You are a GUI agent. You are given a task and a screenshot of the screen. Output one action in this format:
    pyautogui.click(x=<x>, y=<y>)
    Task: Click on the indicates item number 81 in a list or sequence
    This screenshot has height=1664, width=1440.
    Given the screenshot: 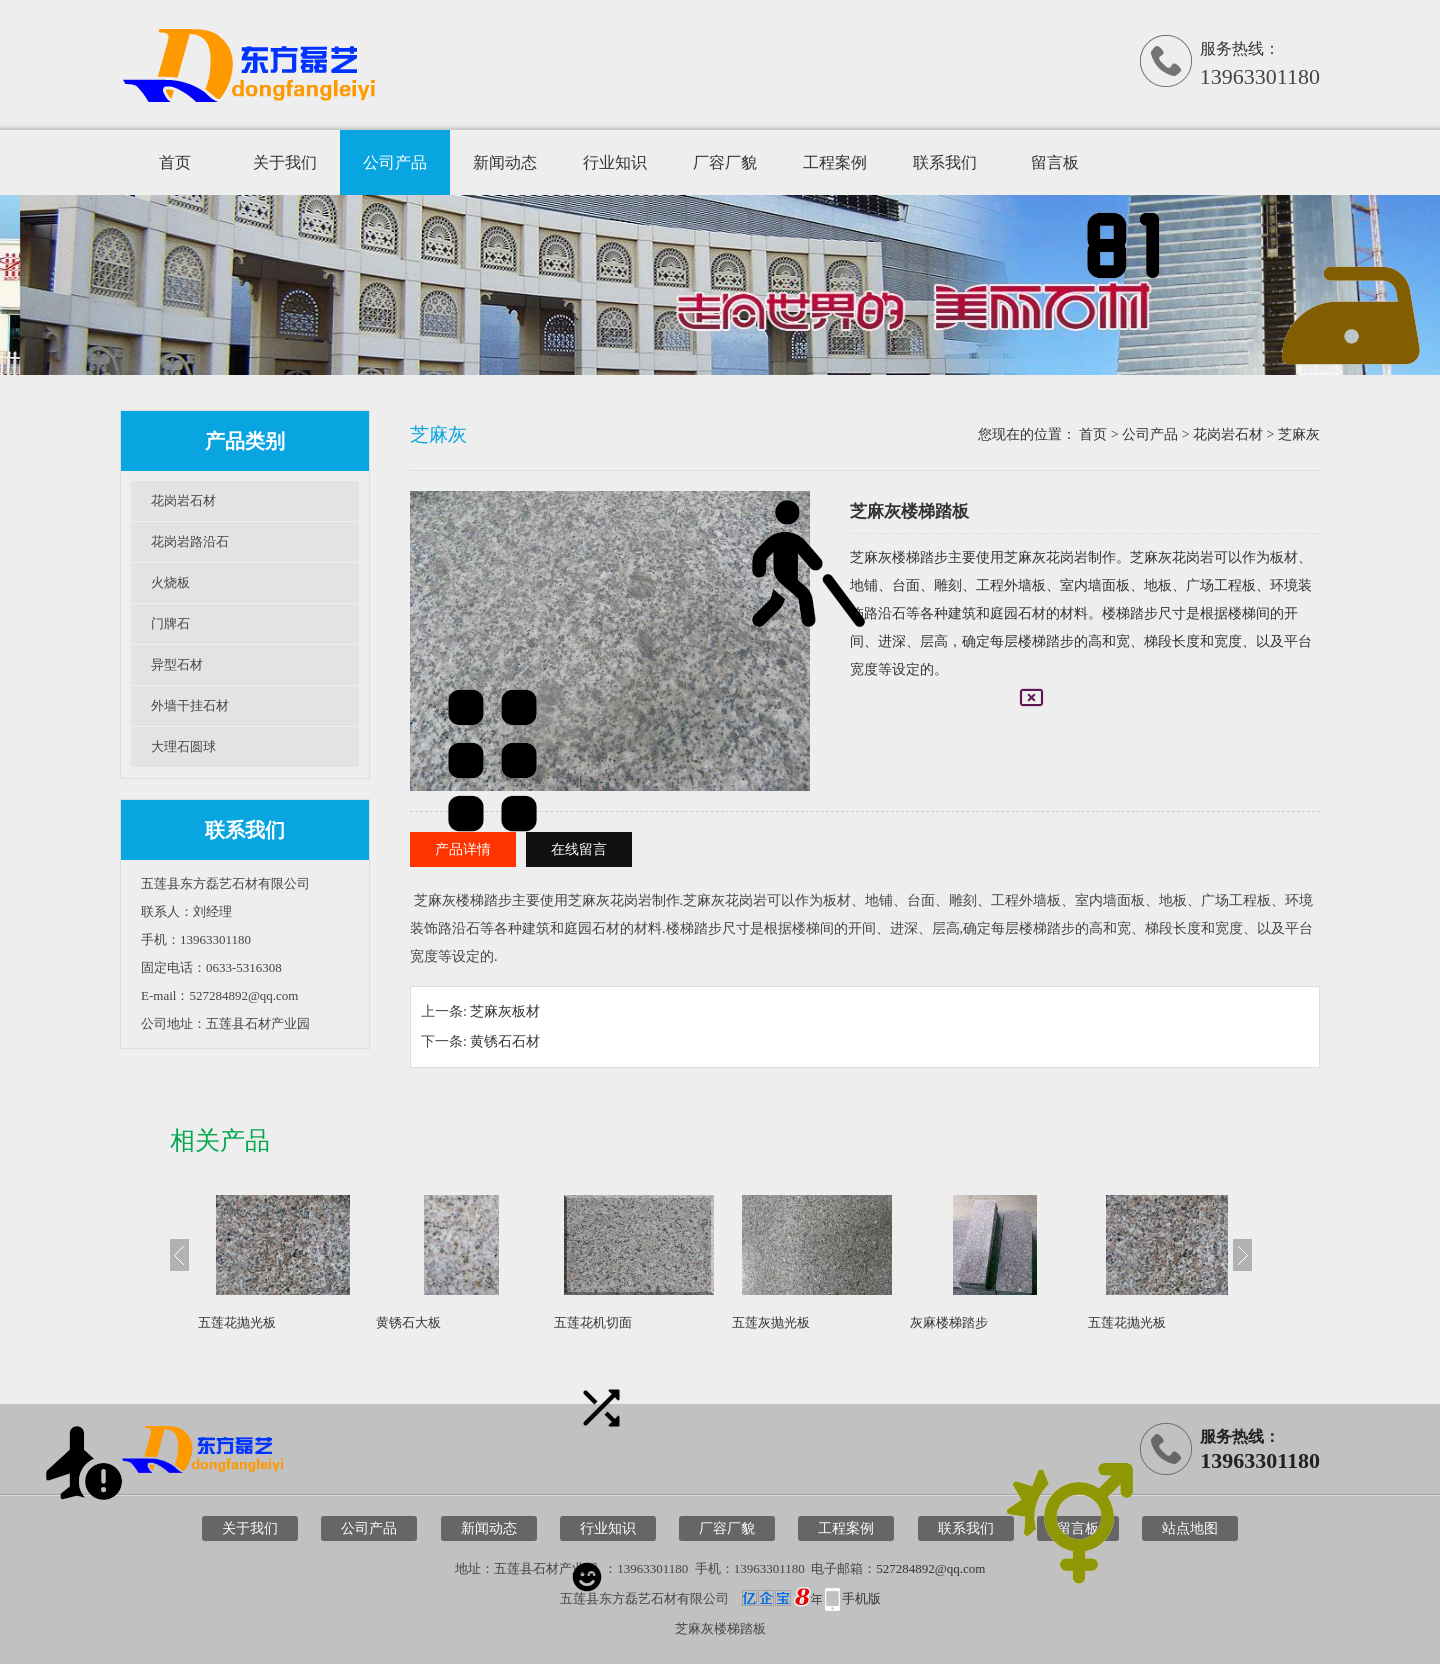 What is the action you would take?
    pyautogui.click(x=1126, y=245)
    